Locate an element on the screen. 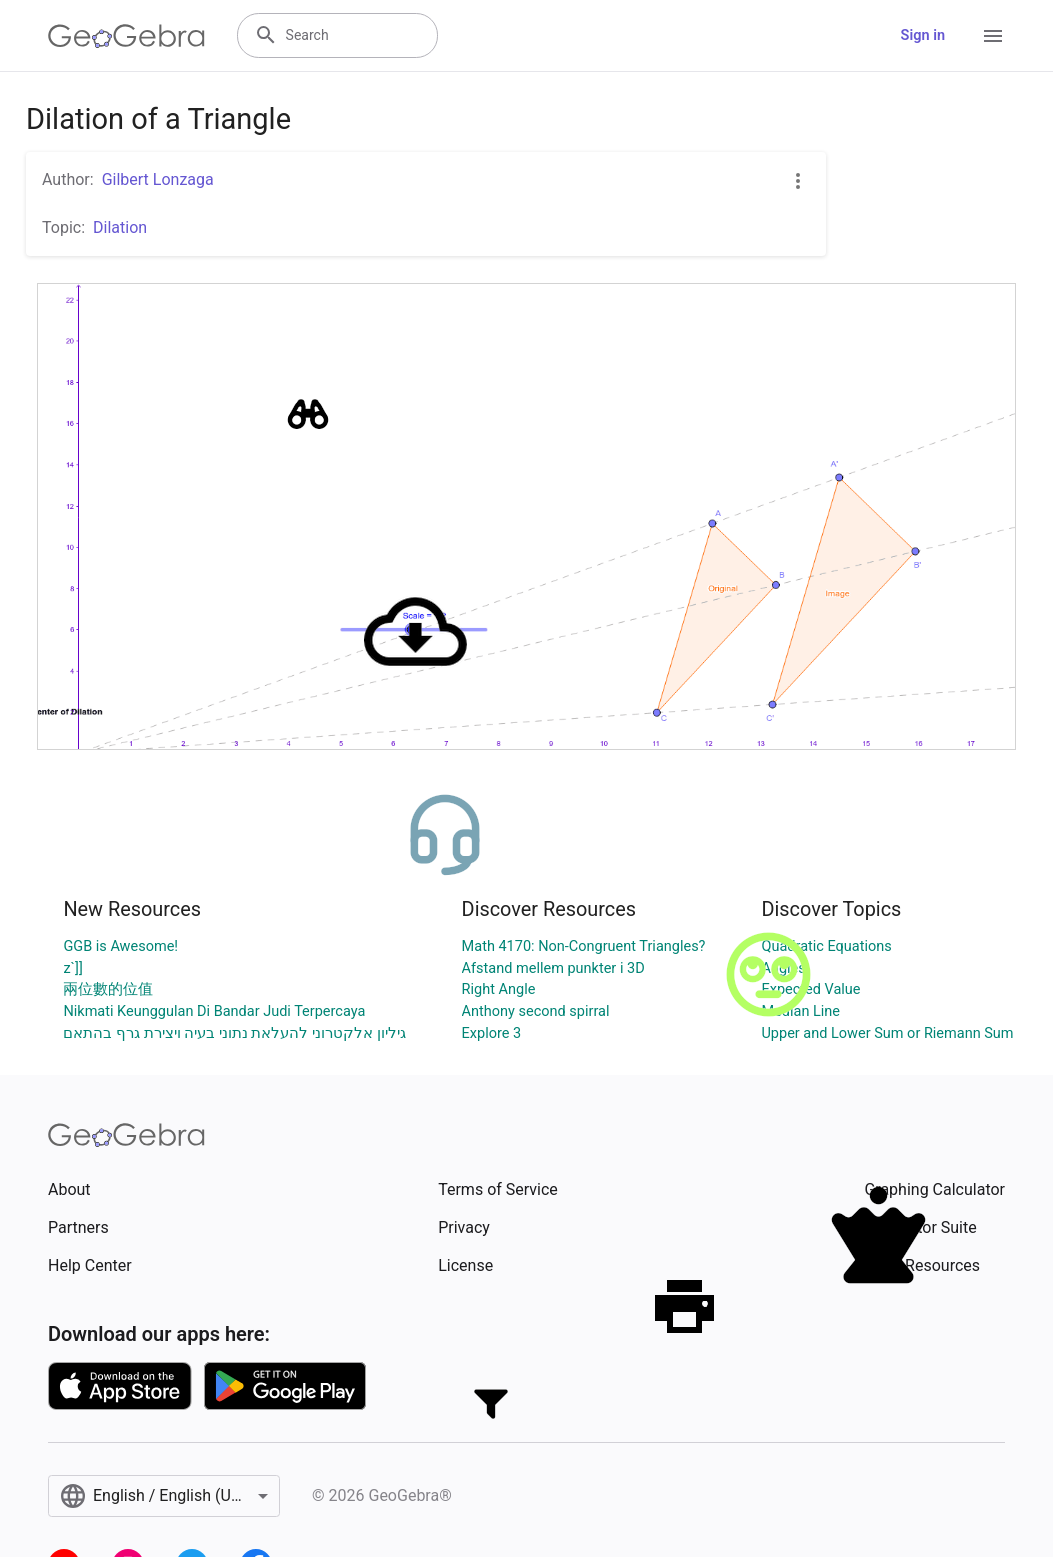 This screenshot has width=1053, height=1557. search or explore content is located at coordinates (308, 411).